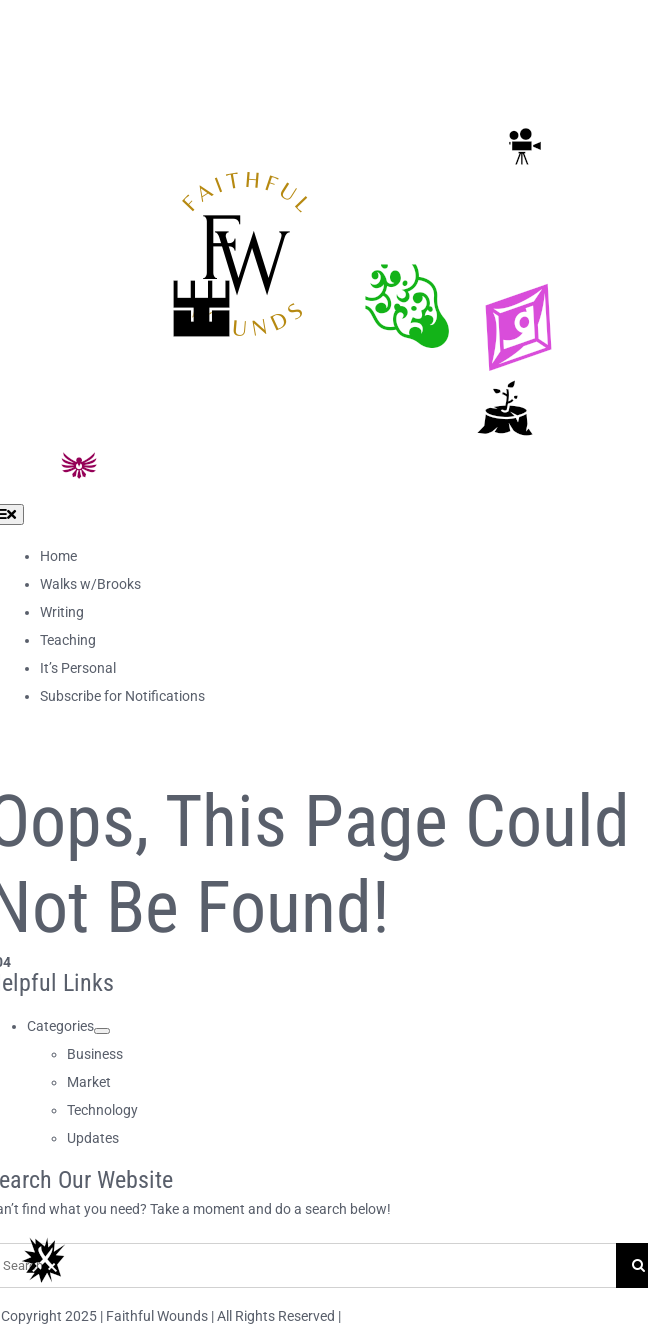 This screenshot has height=1344, width=648. What do you see at coordinates (79, 466) in the screenshot?
I see `symbol representing freedom or liberation theme` at bounding box center [79, 466].